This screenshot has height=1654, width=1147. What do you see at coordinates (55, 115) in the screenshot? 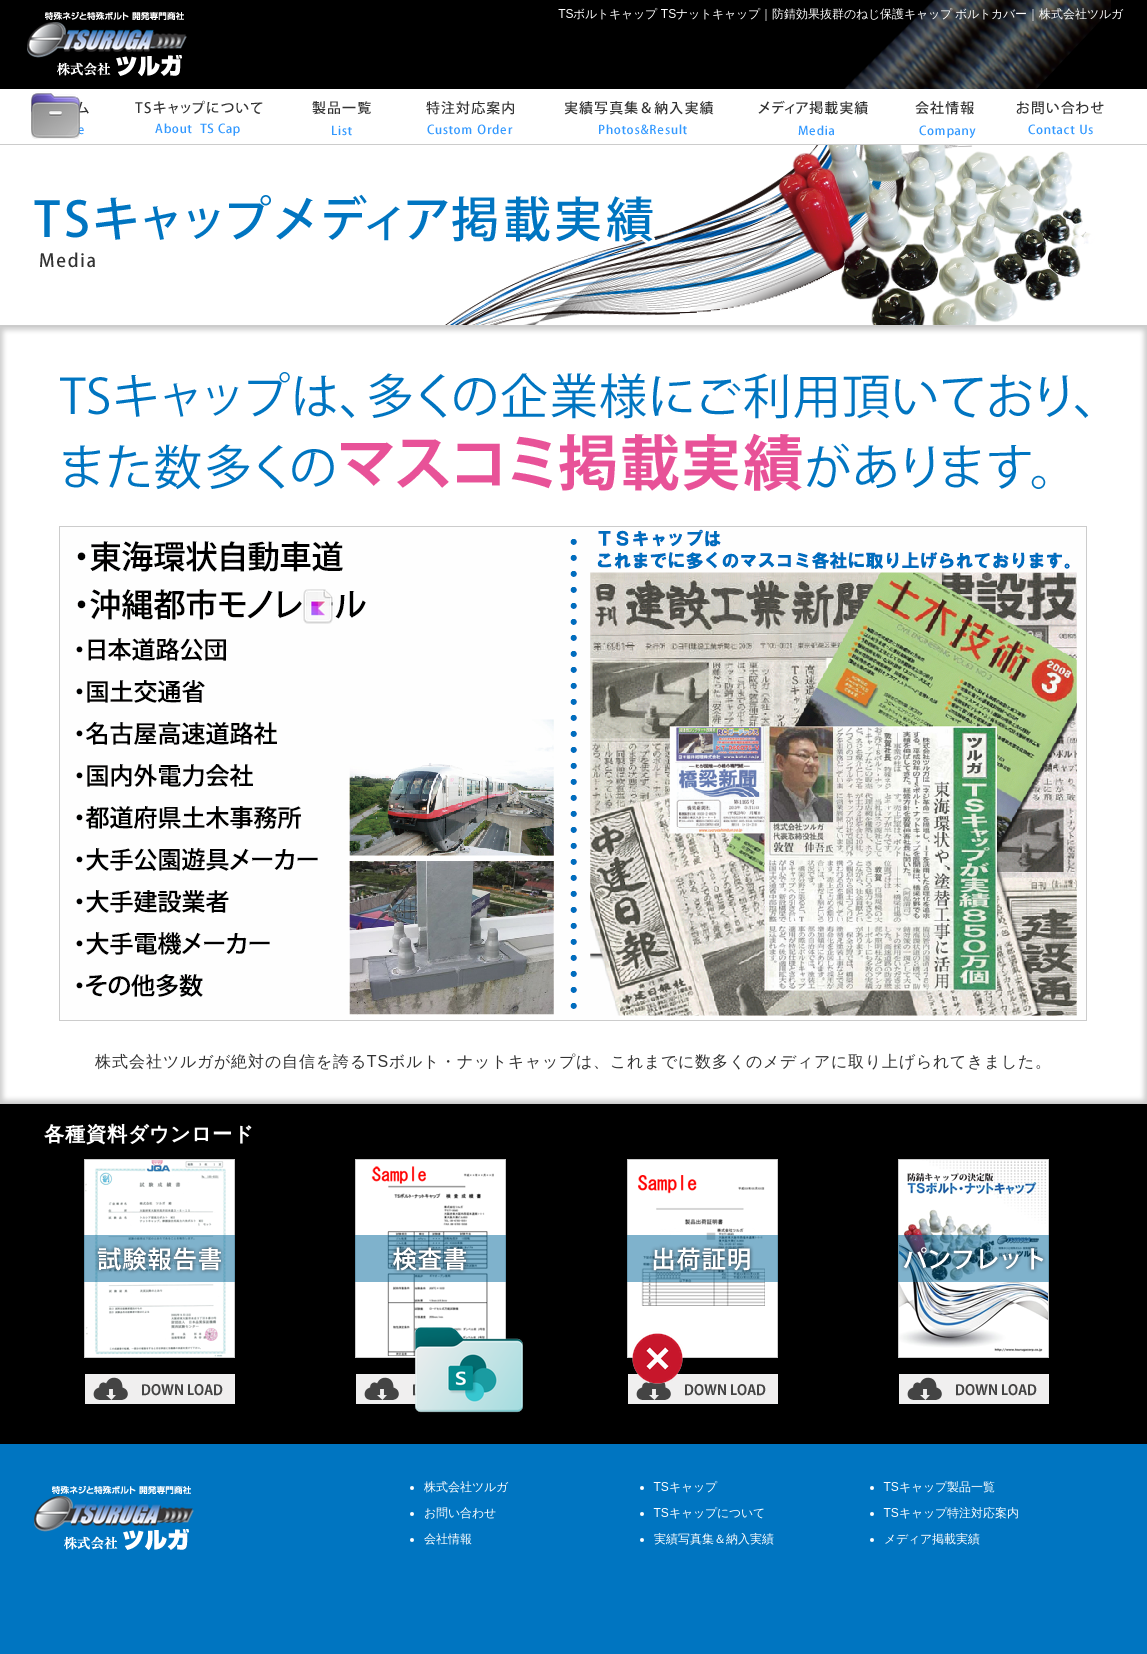
I see `open the nautilus file manager` at bounding box center [55, 115].